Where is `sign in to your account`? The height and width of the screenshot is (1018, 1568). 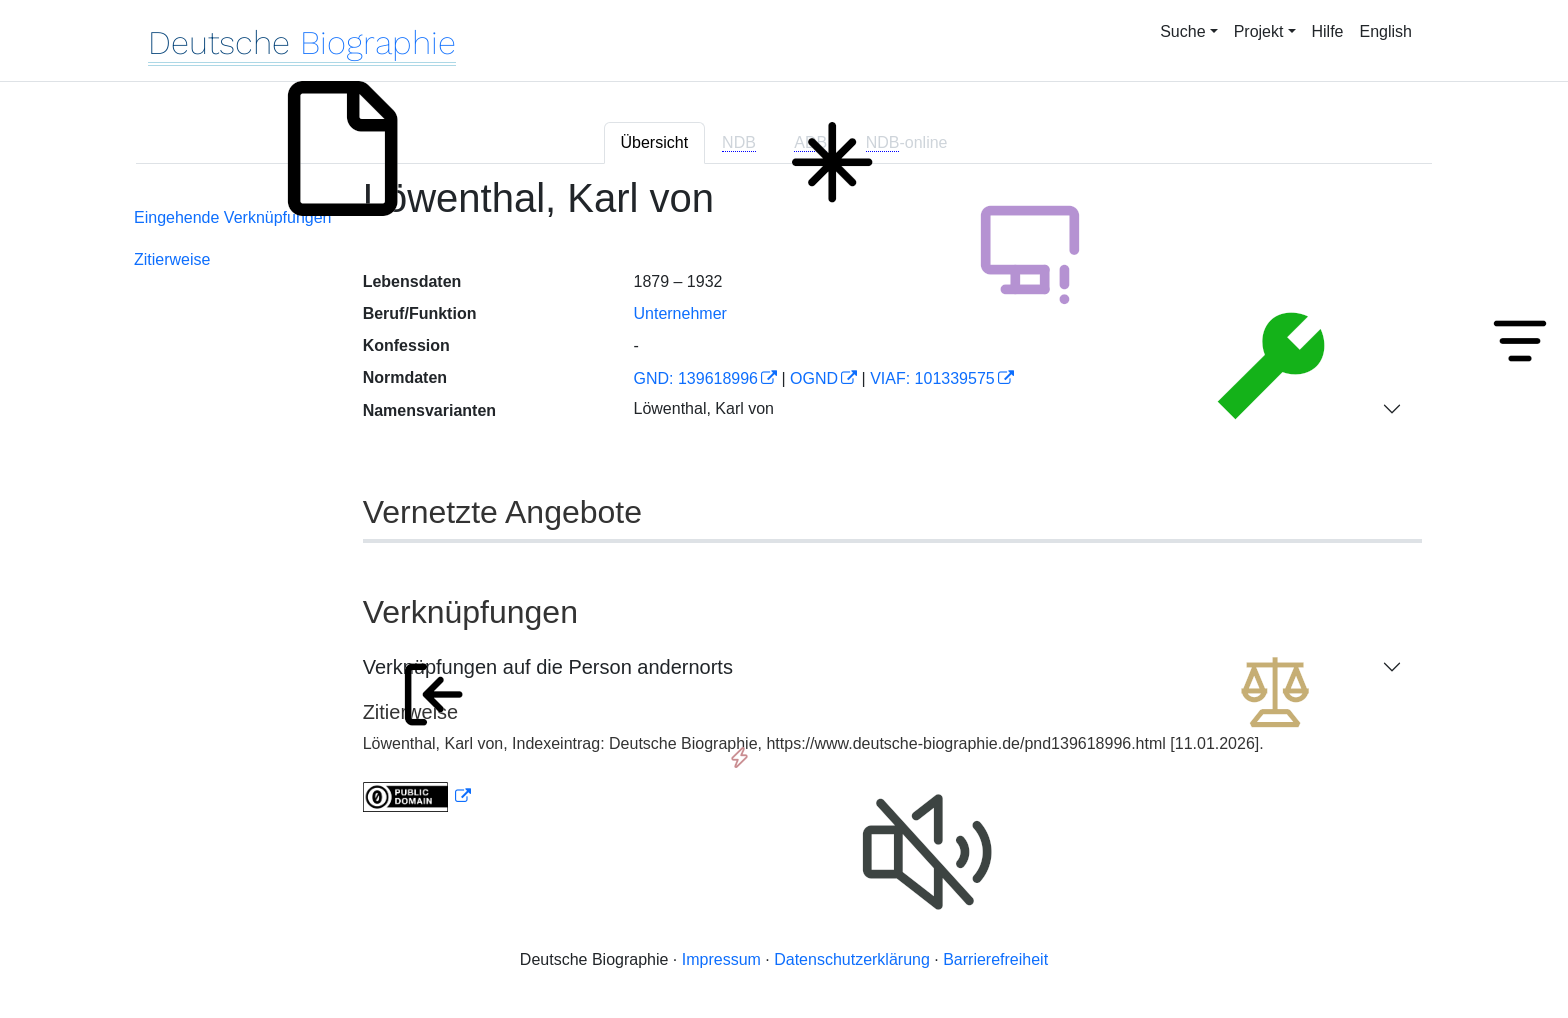 sign in to your account is located at coordinates (431, 694).